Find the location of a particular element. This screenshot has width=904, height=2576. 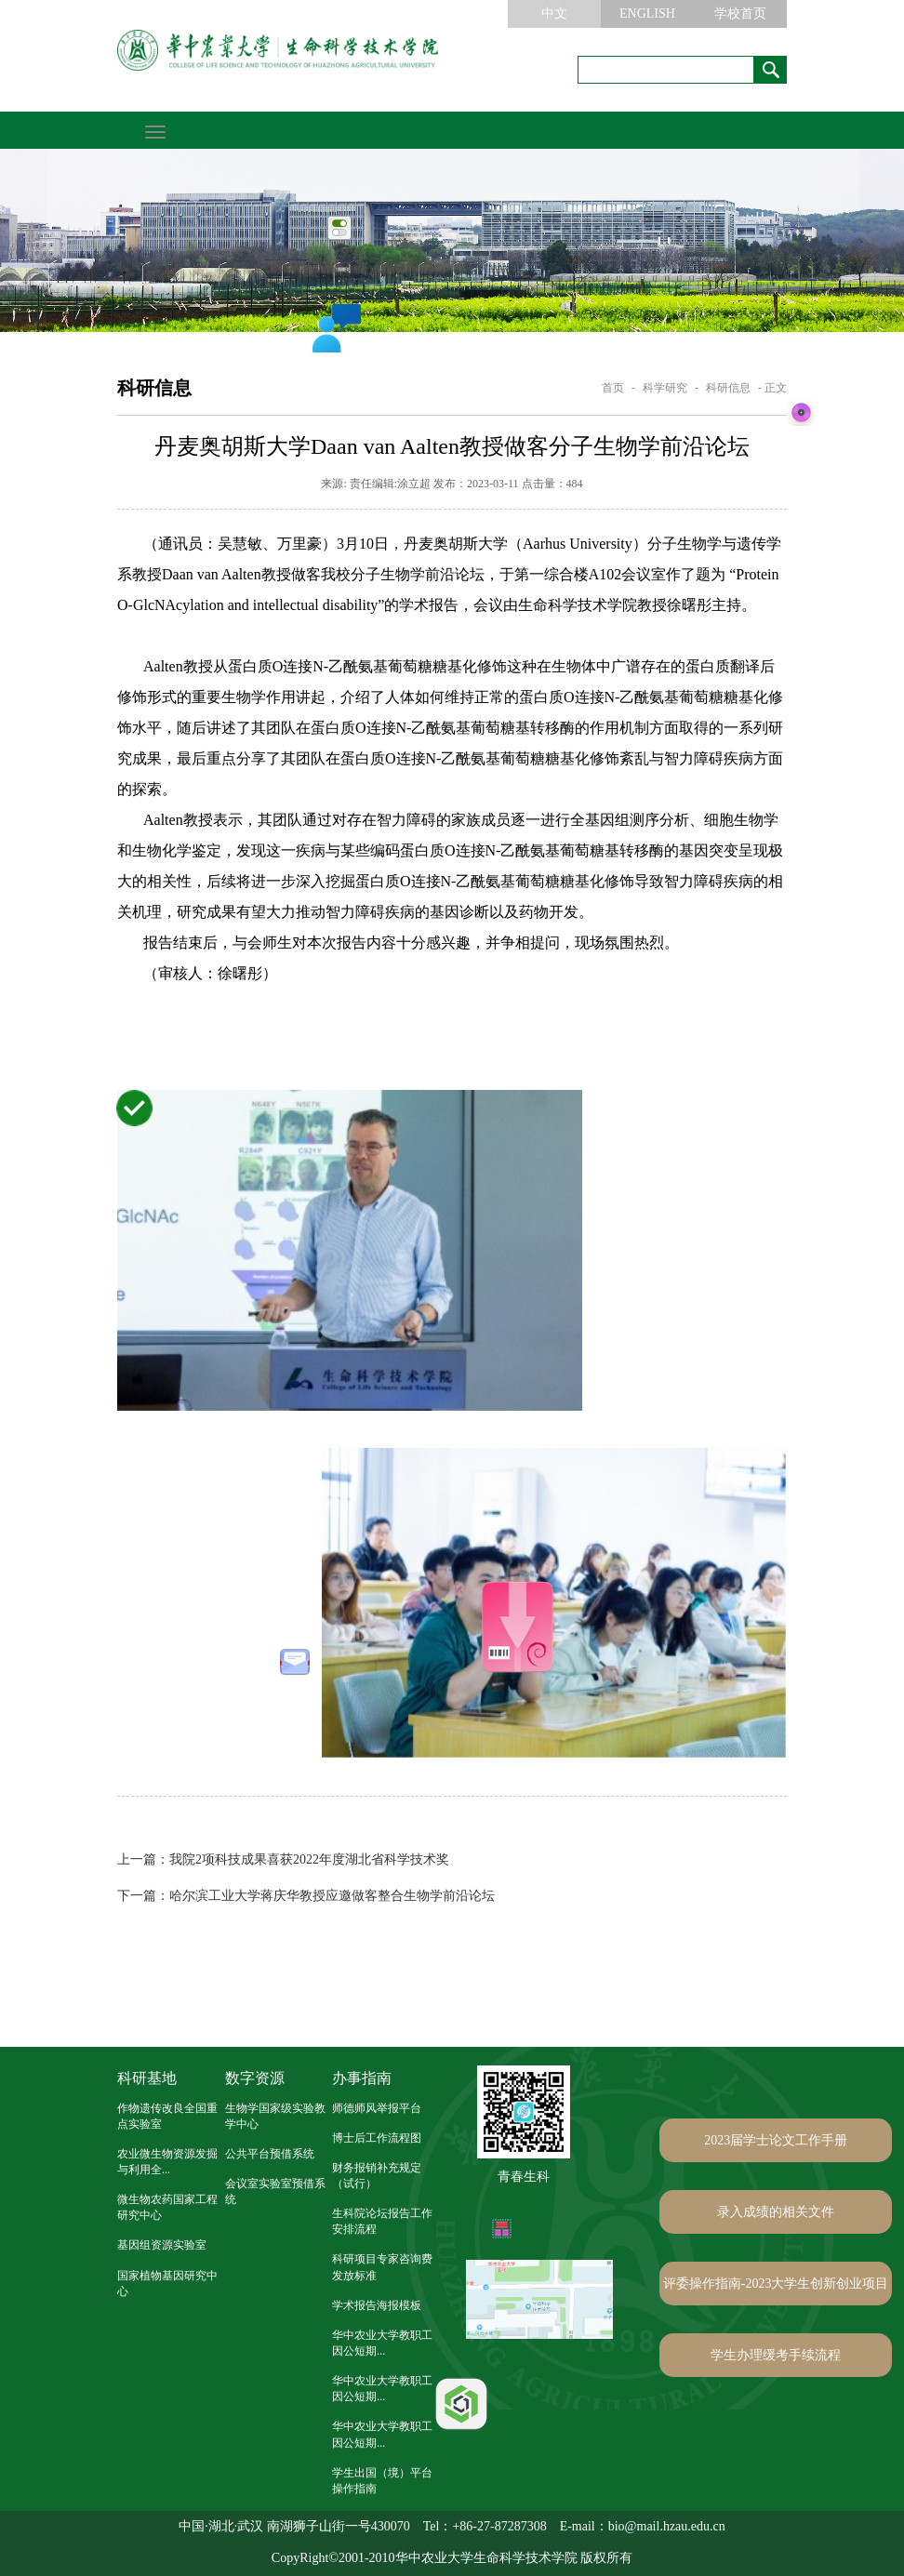

open the feedback hub app is located at coordinates (337, 328).